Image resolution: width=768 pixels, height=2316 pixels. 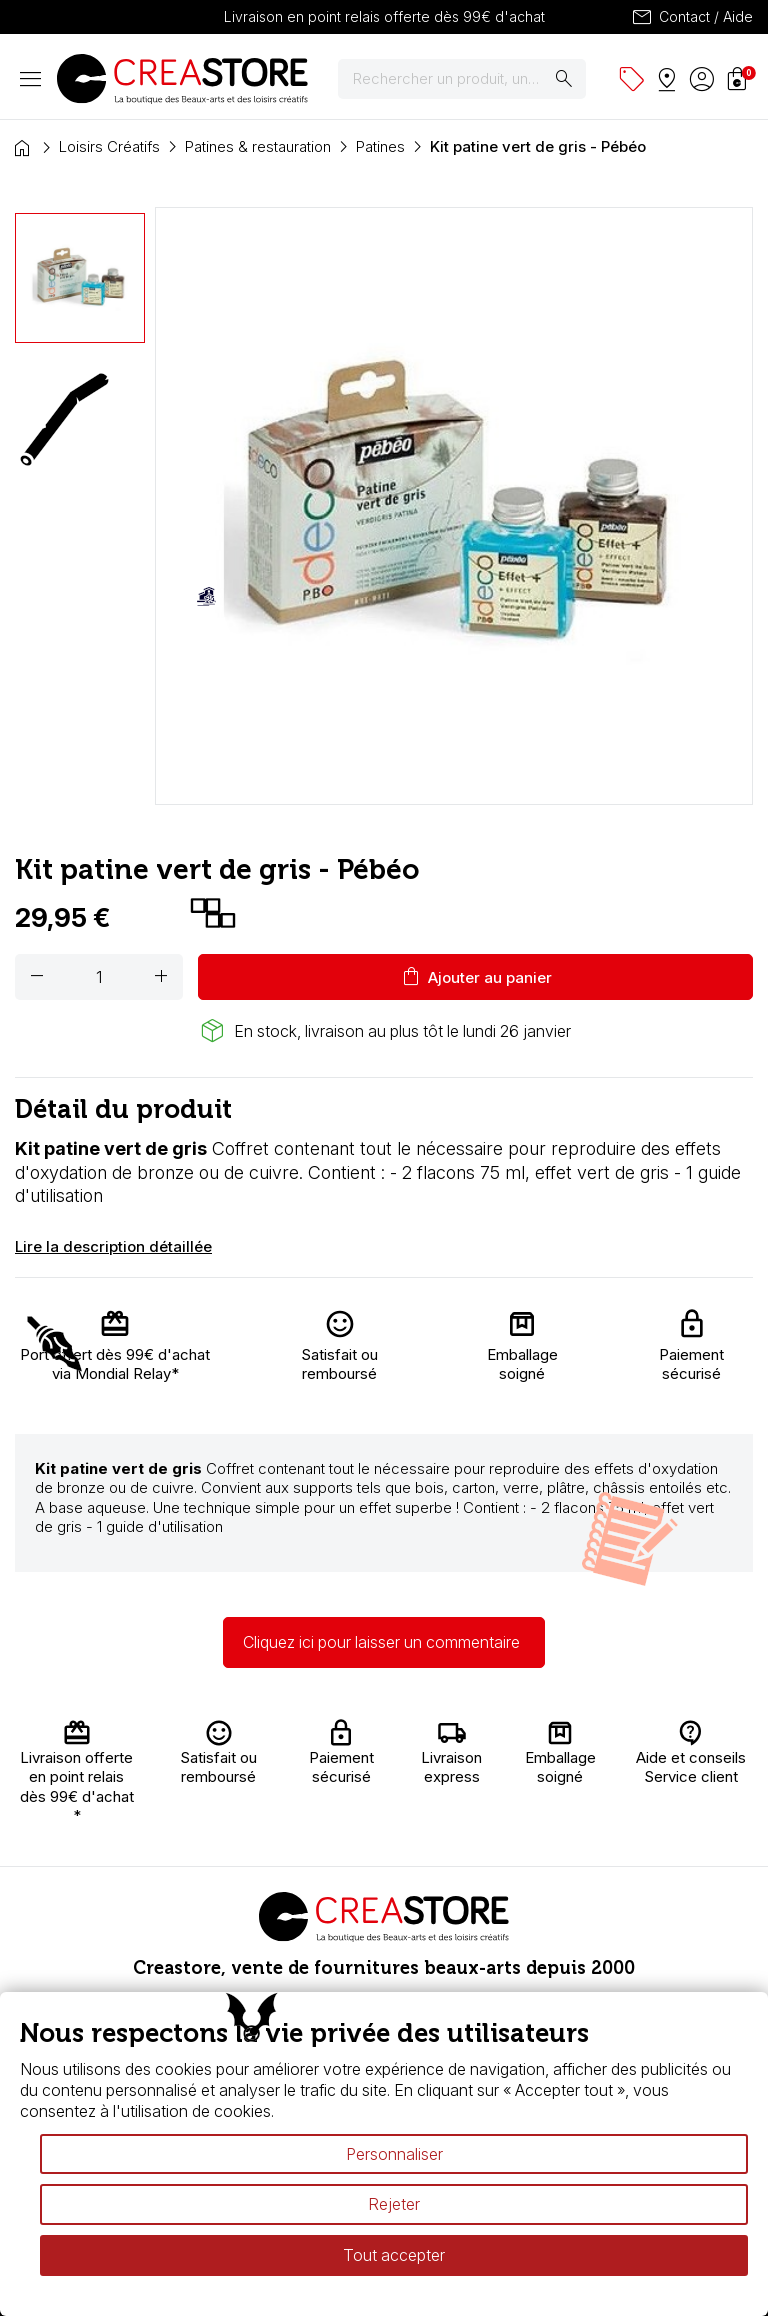 I want to click on access water mill building or production facility, so click(x=206, y=596).